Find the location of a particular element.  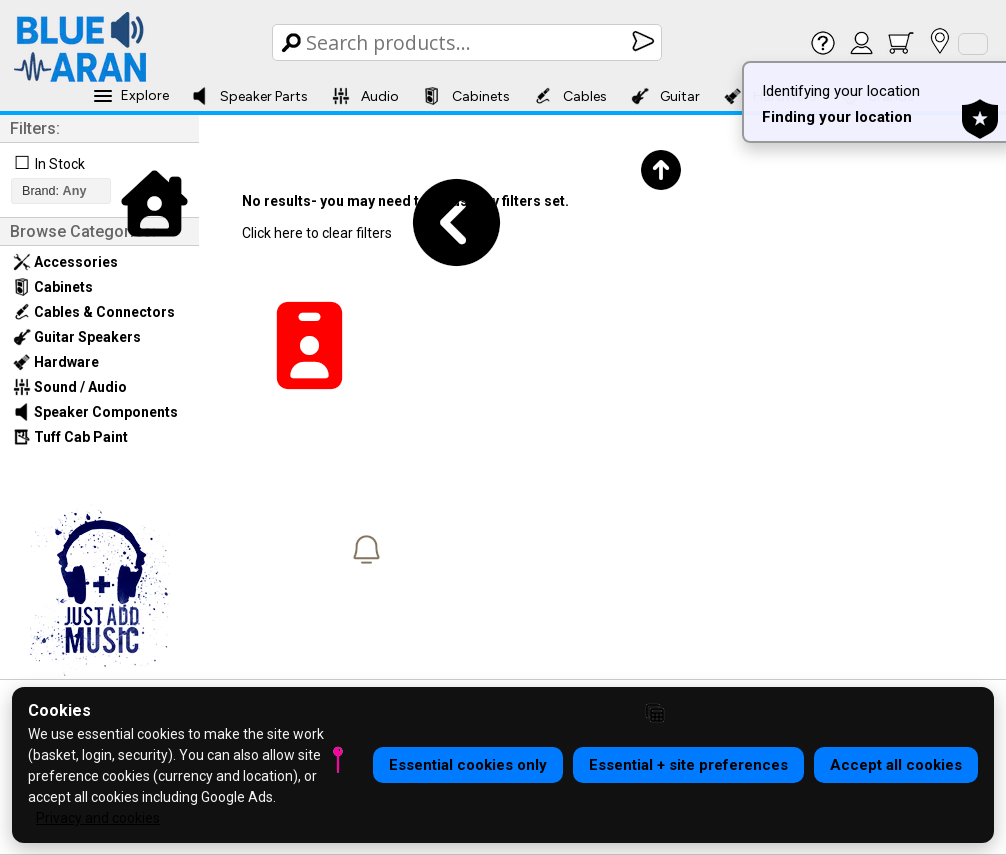

go back to the previous screen is located at coordinates (456, 222).